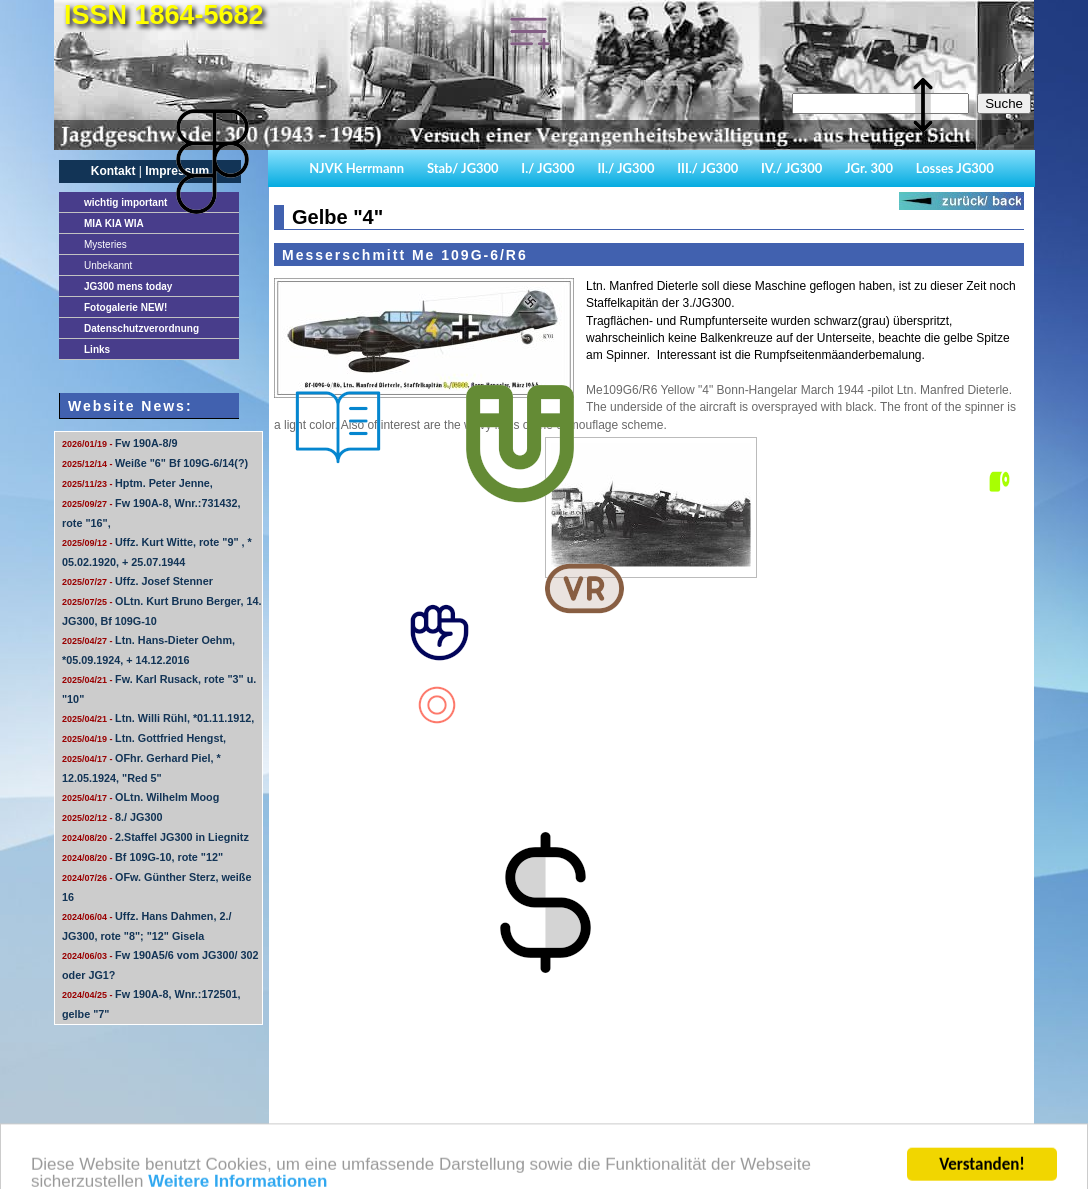 This screenshot has width=1088, height=1189. I want to click on view pricing or payment options, so click(545, 902).